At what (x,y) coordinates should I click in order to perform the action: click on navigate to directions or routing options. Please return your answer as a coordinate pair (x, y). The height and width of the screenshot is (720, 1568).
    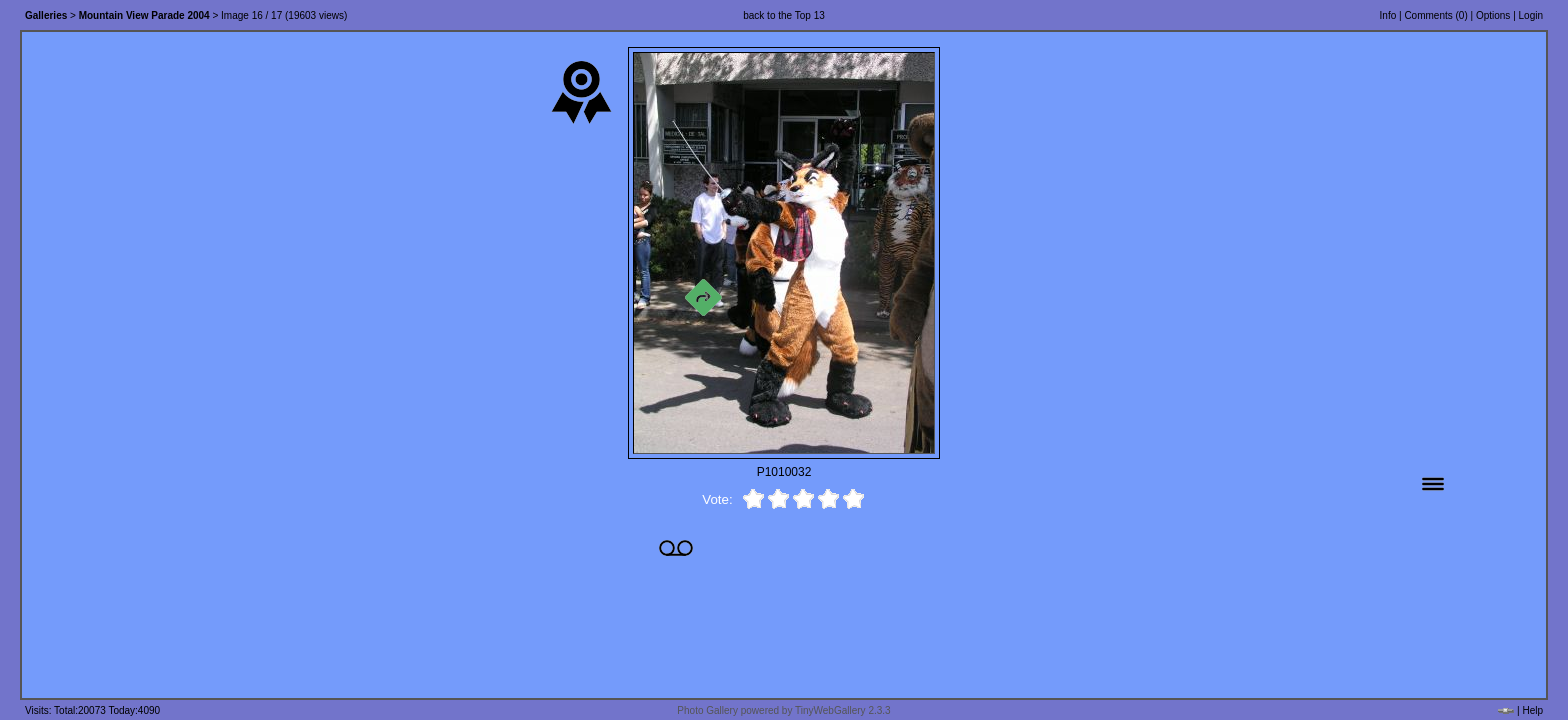
    Looking at the image, I should click on (703, 297).